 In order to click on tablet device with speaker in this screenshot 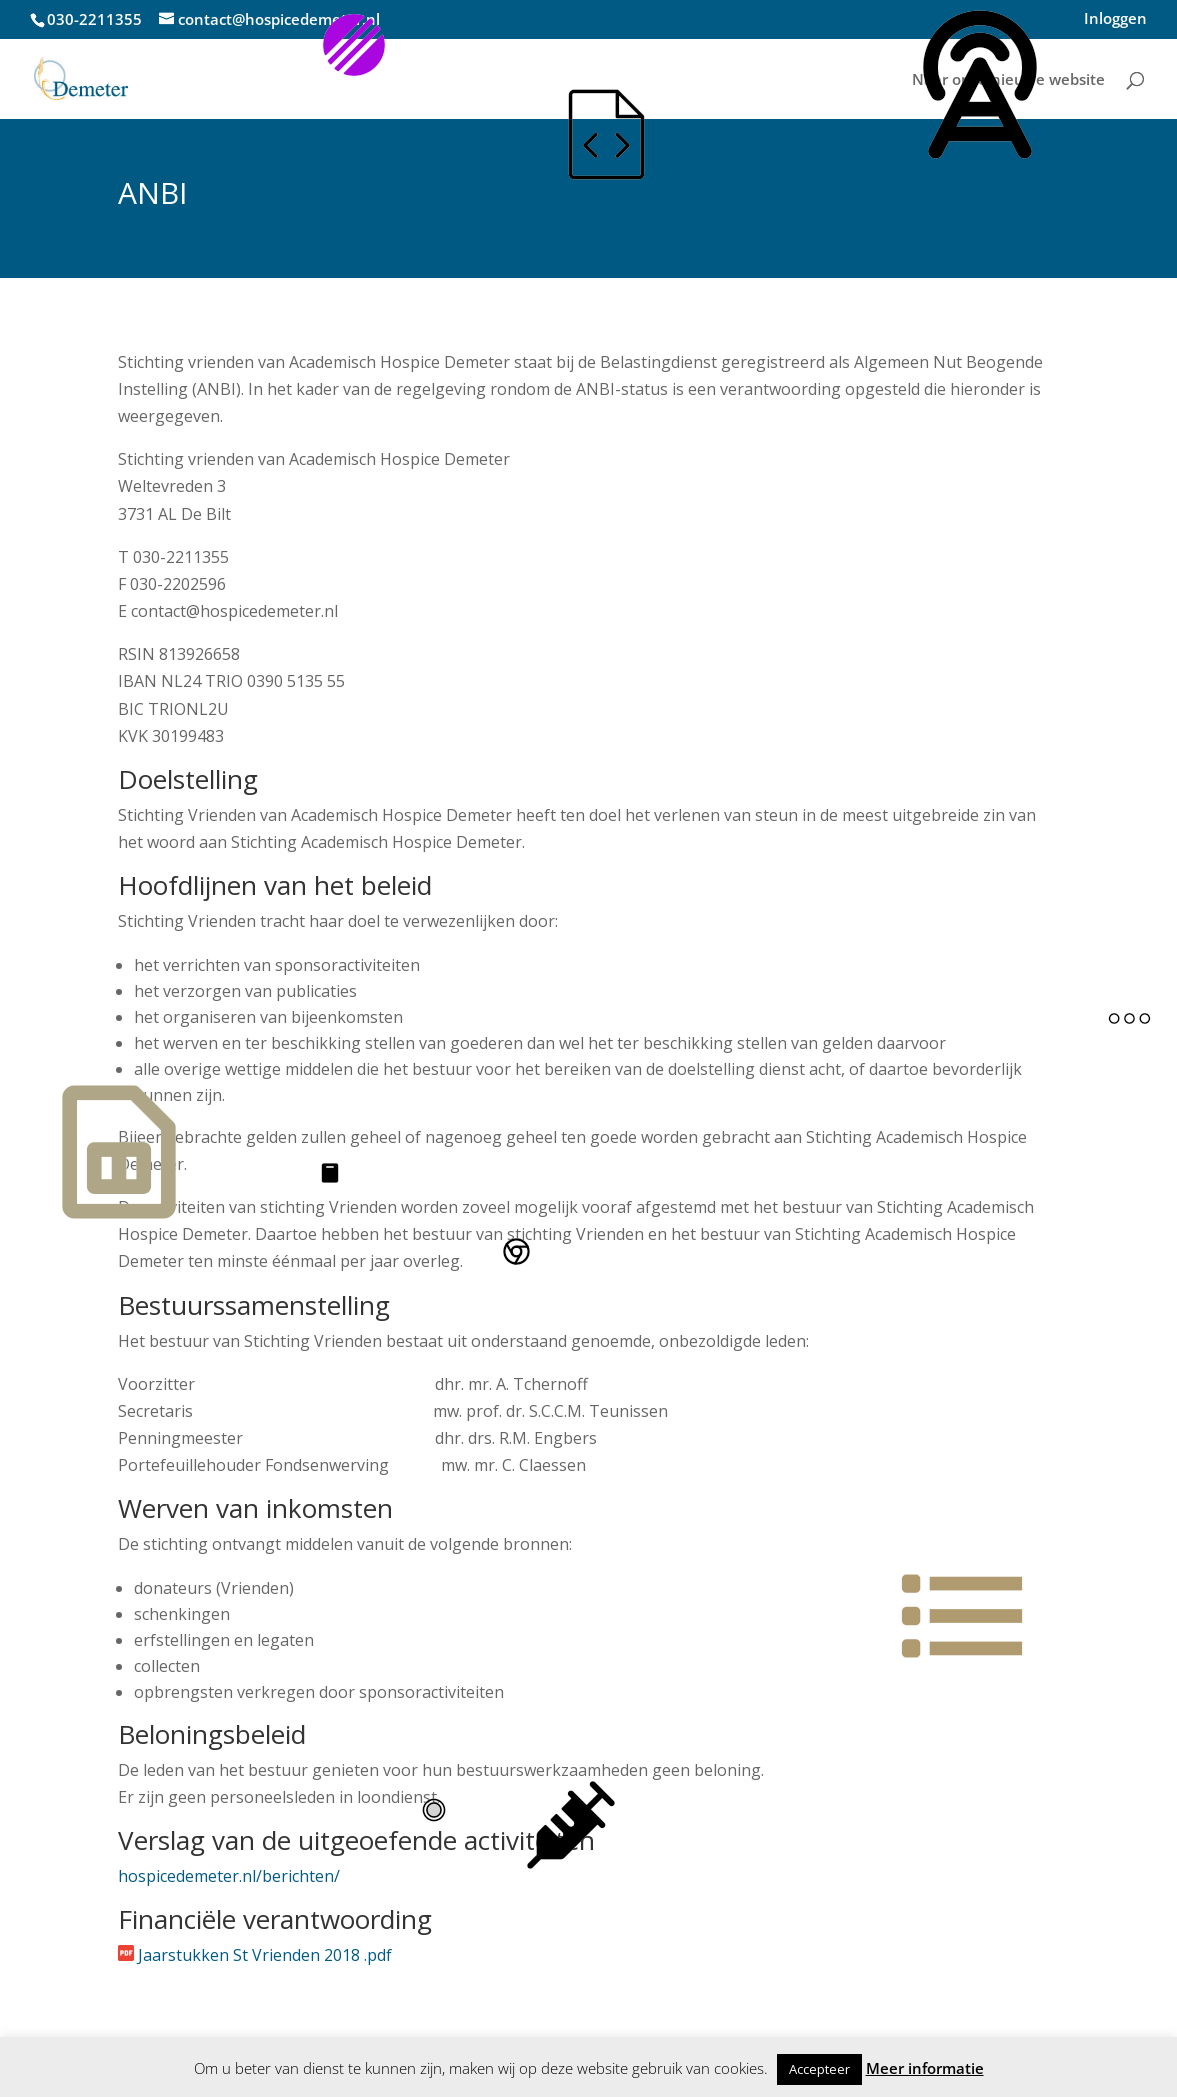, I will do `click(330, 1173)`.